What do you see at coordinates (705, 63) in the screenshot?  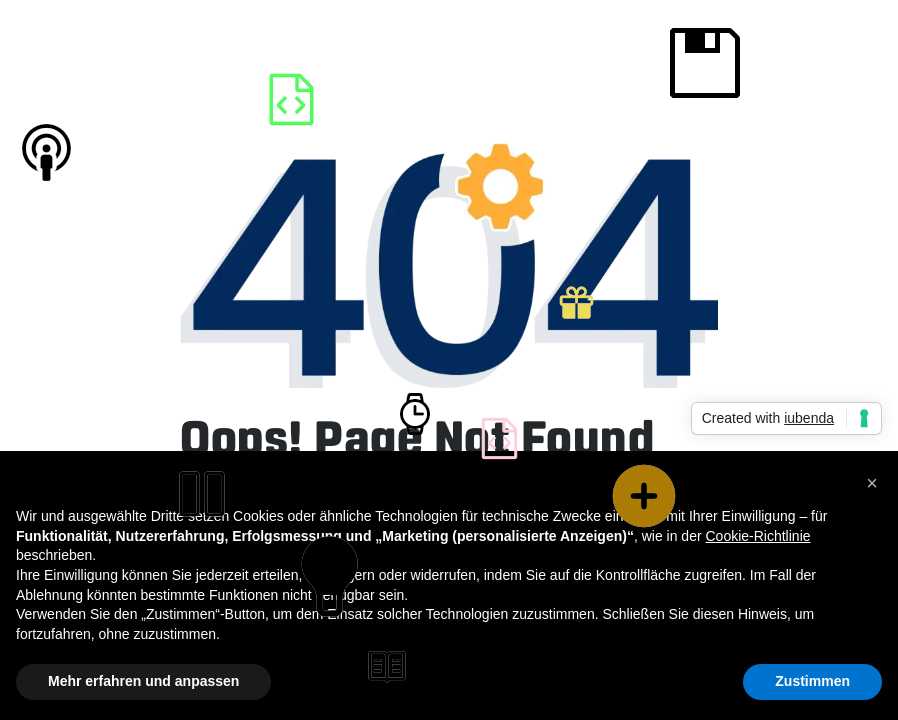 I see `save current file or document` at bounding box center [705, 63].